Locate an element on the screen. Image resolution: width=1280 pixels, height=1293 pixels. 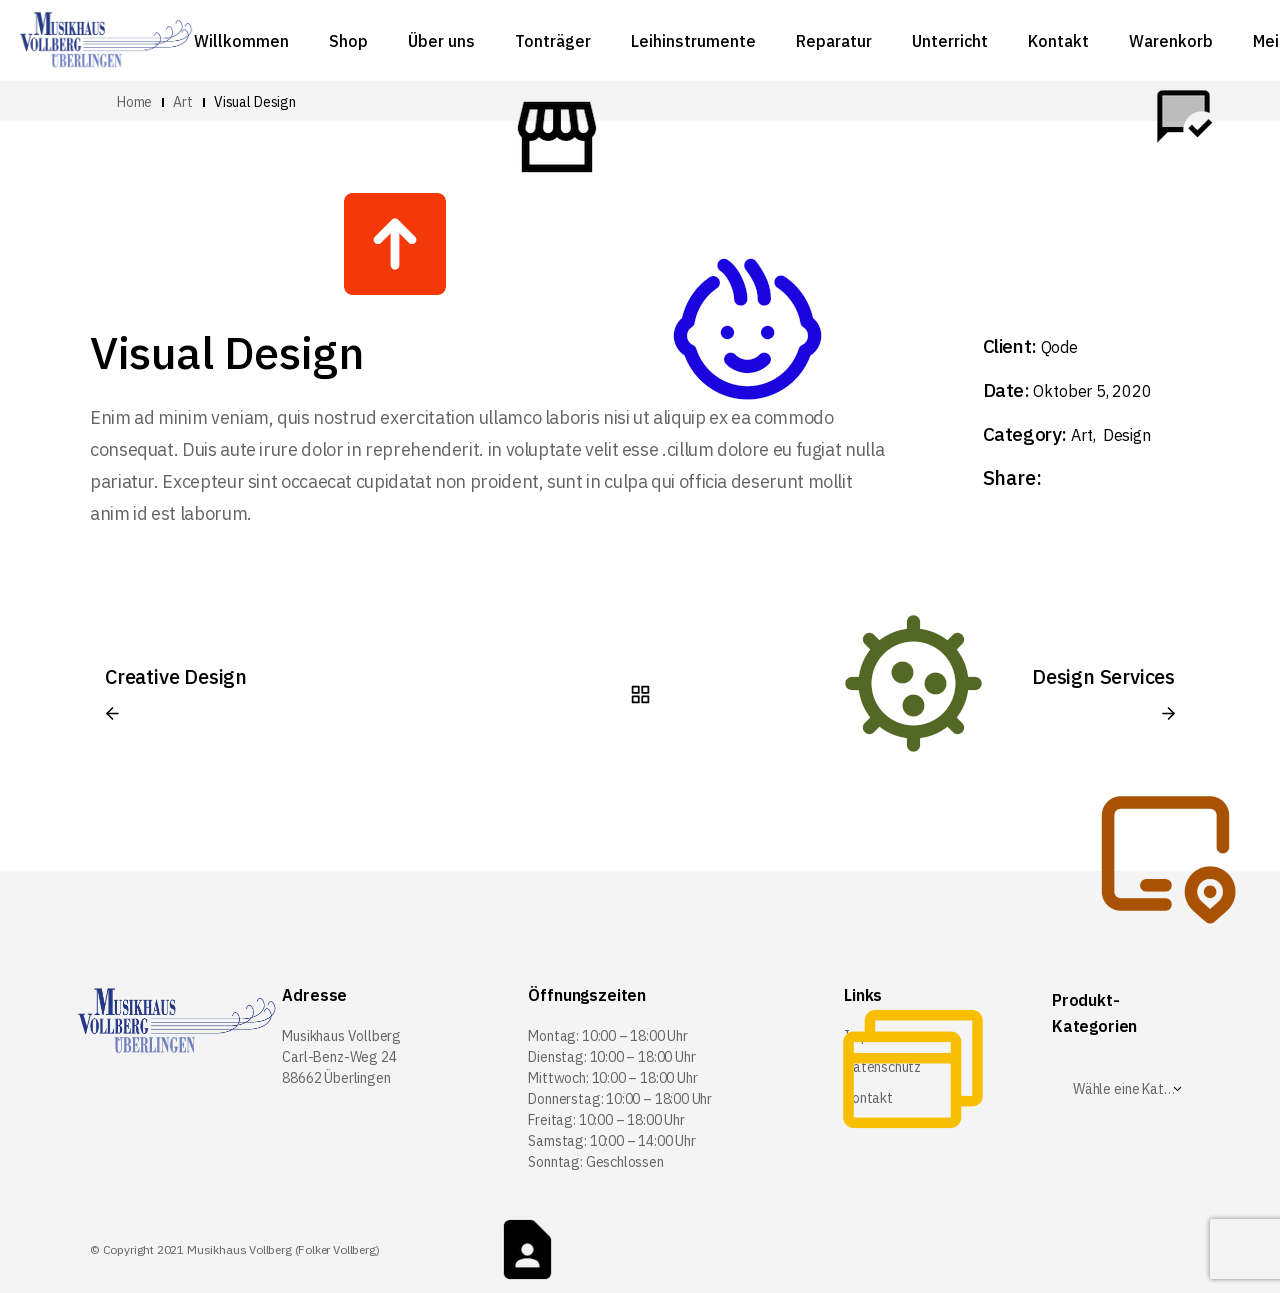
select boy avatar or profile icon is located at coordinates (747, 332).